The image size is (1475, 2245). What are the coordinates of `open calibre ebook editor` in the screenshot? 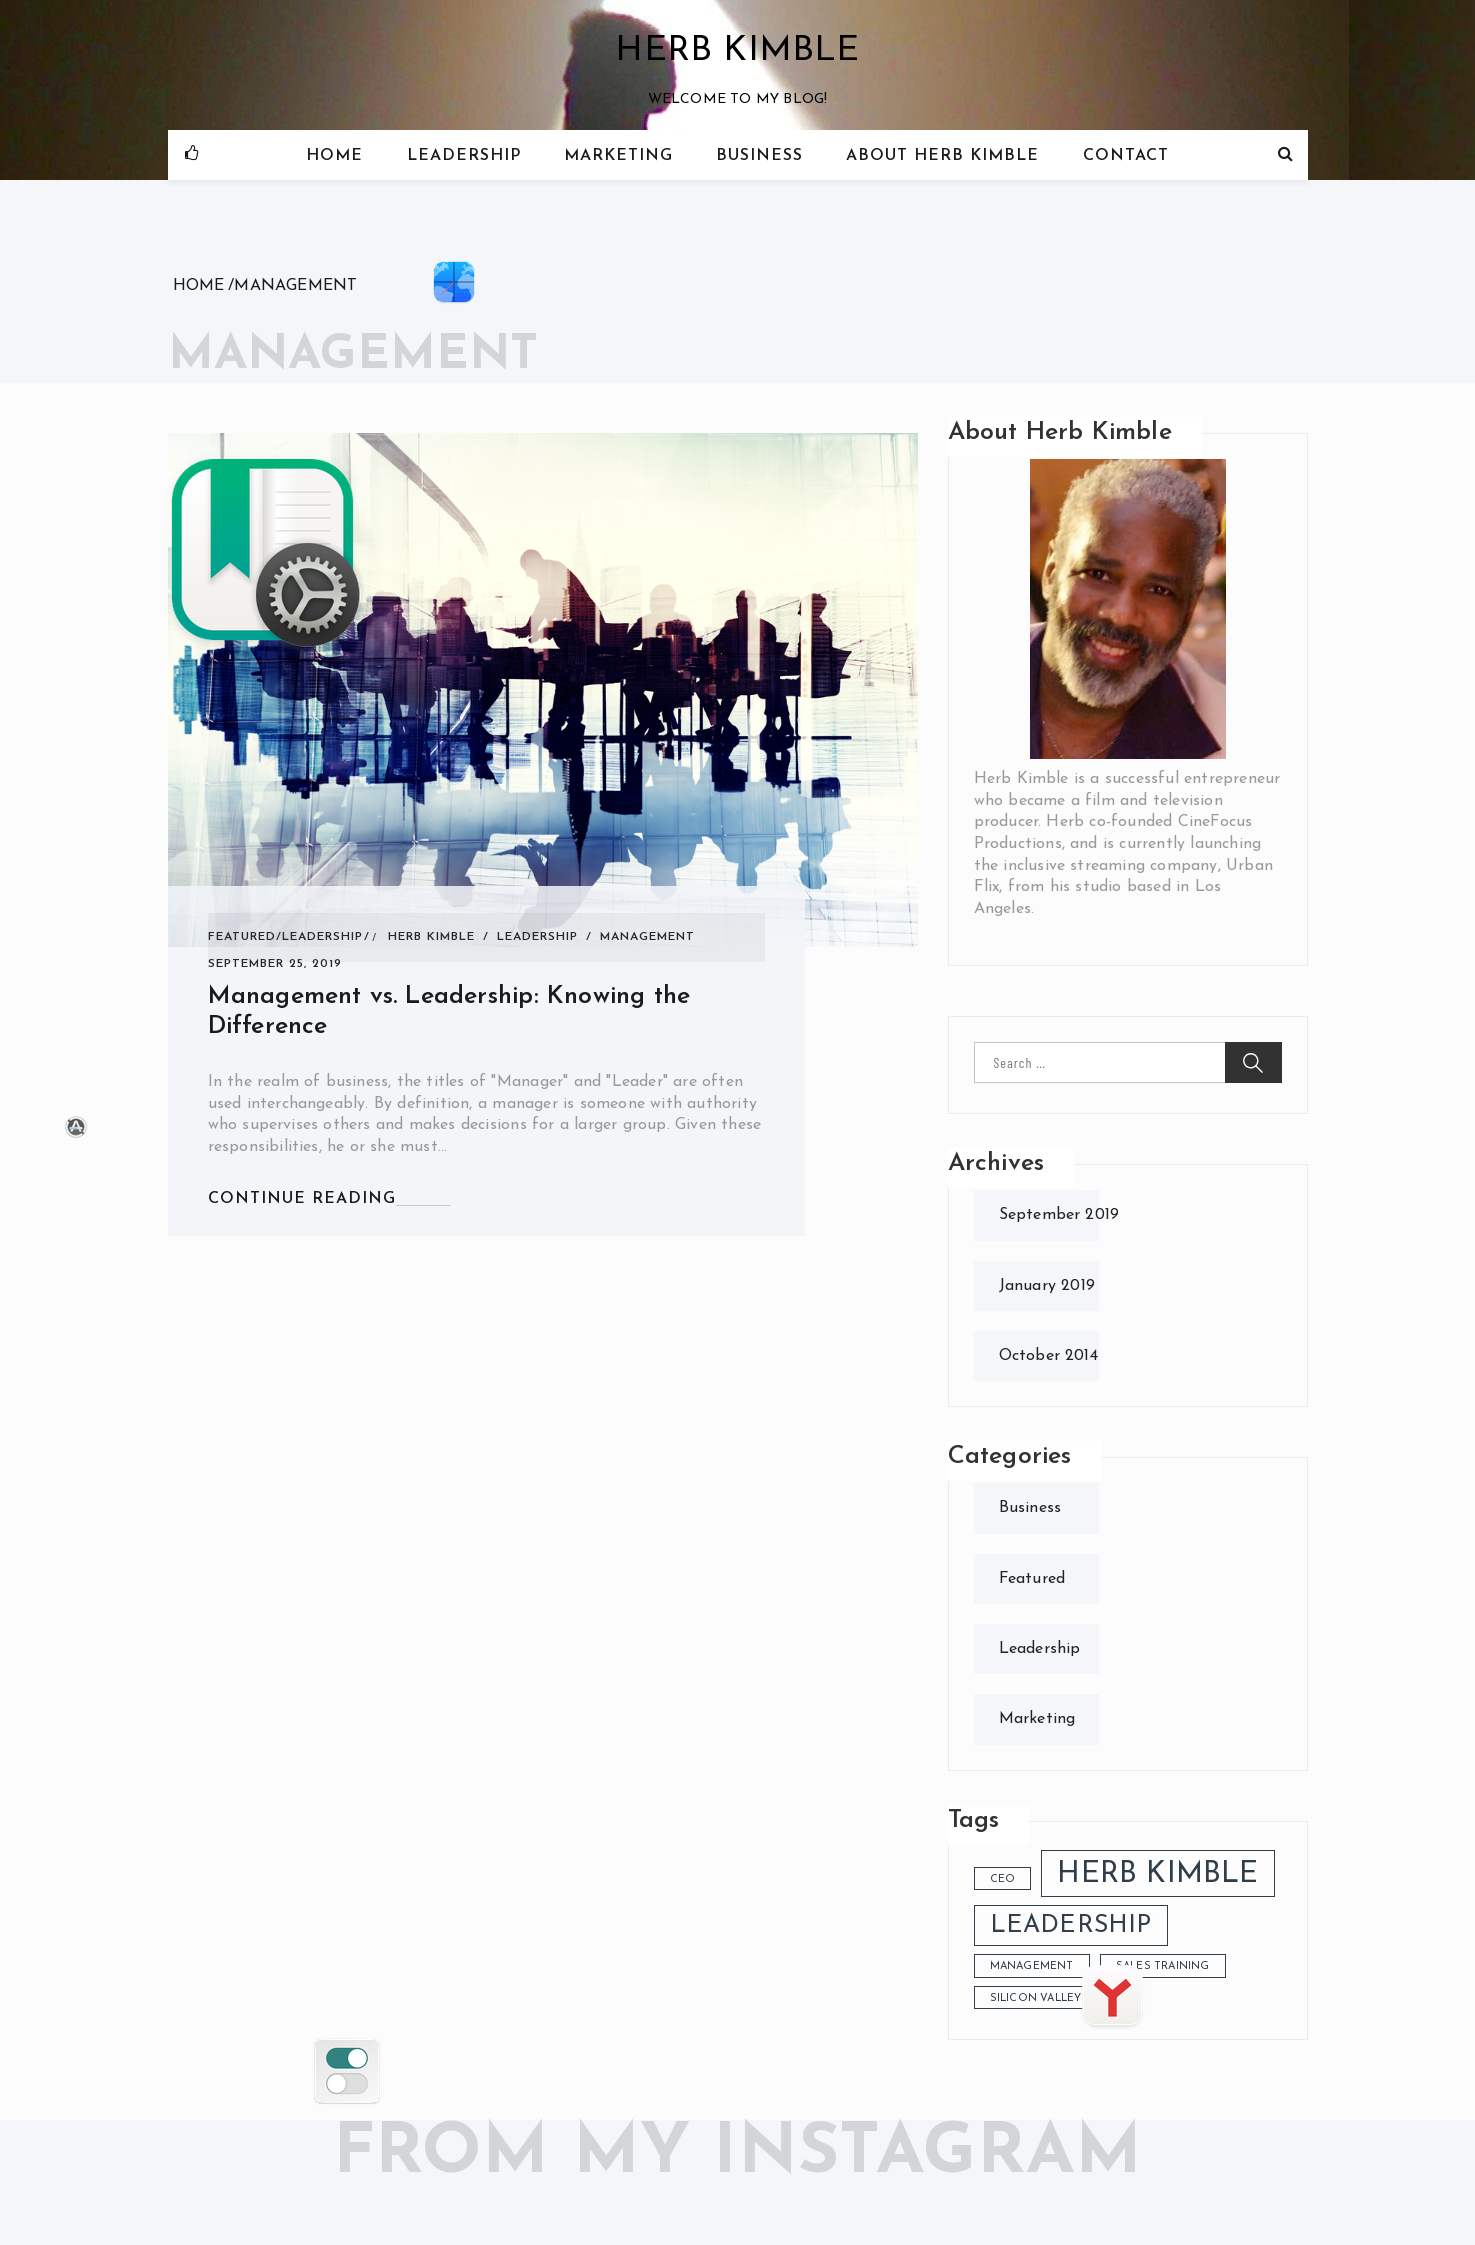 It's located at (262, 549).